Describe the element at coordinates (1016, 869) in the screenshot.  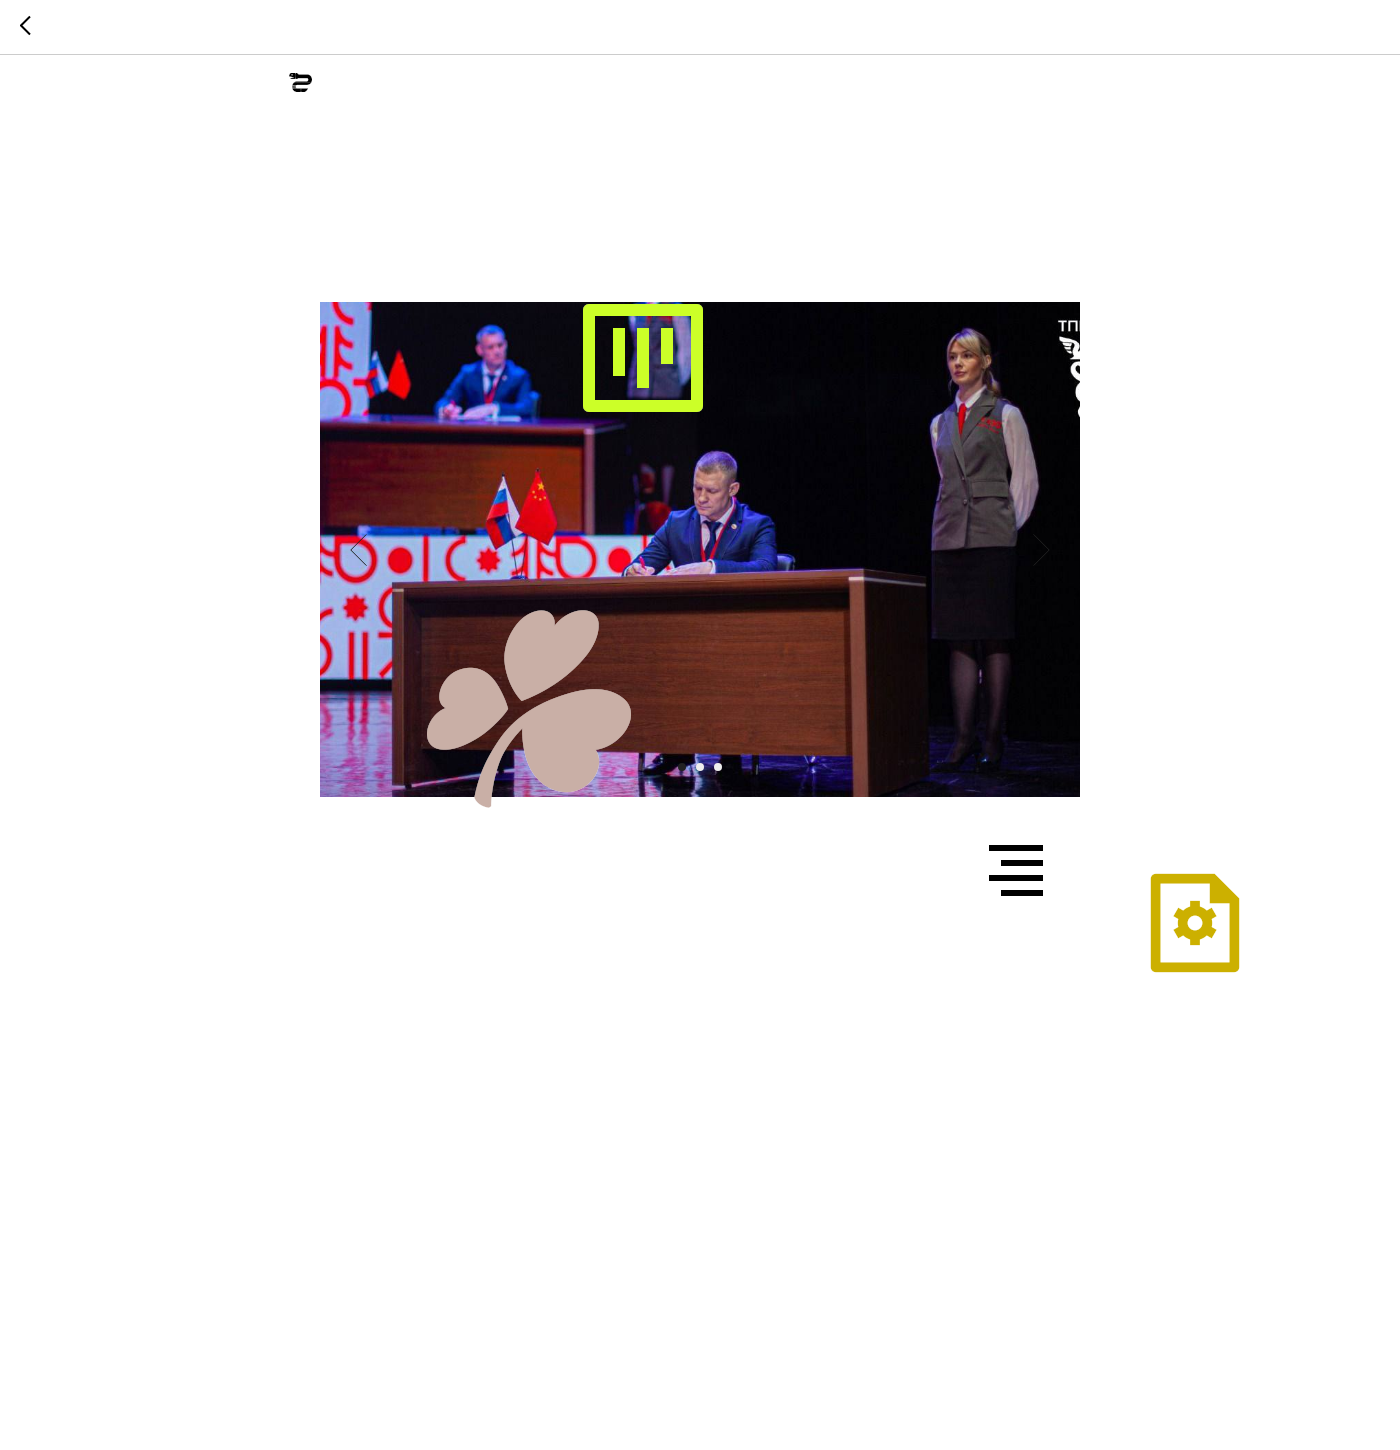
I see `align text to the right` at that location.